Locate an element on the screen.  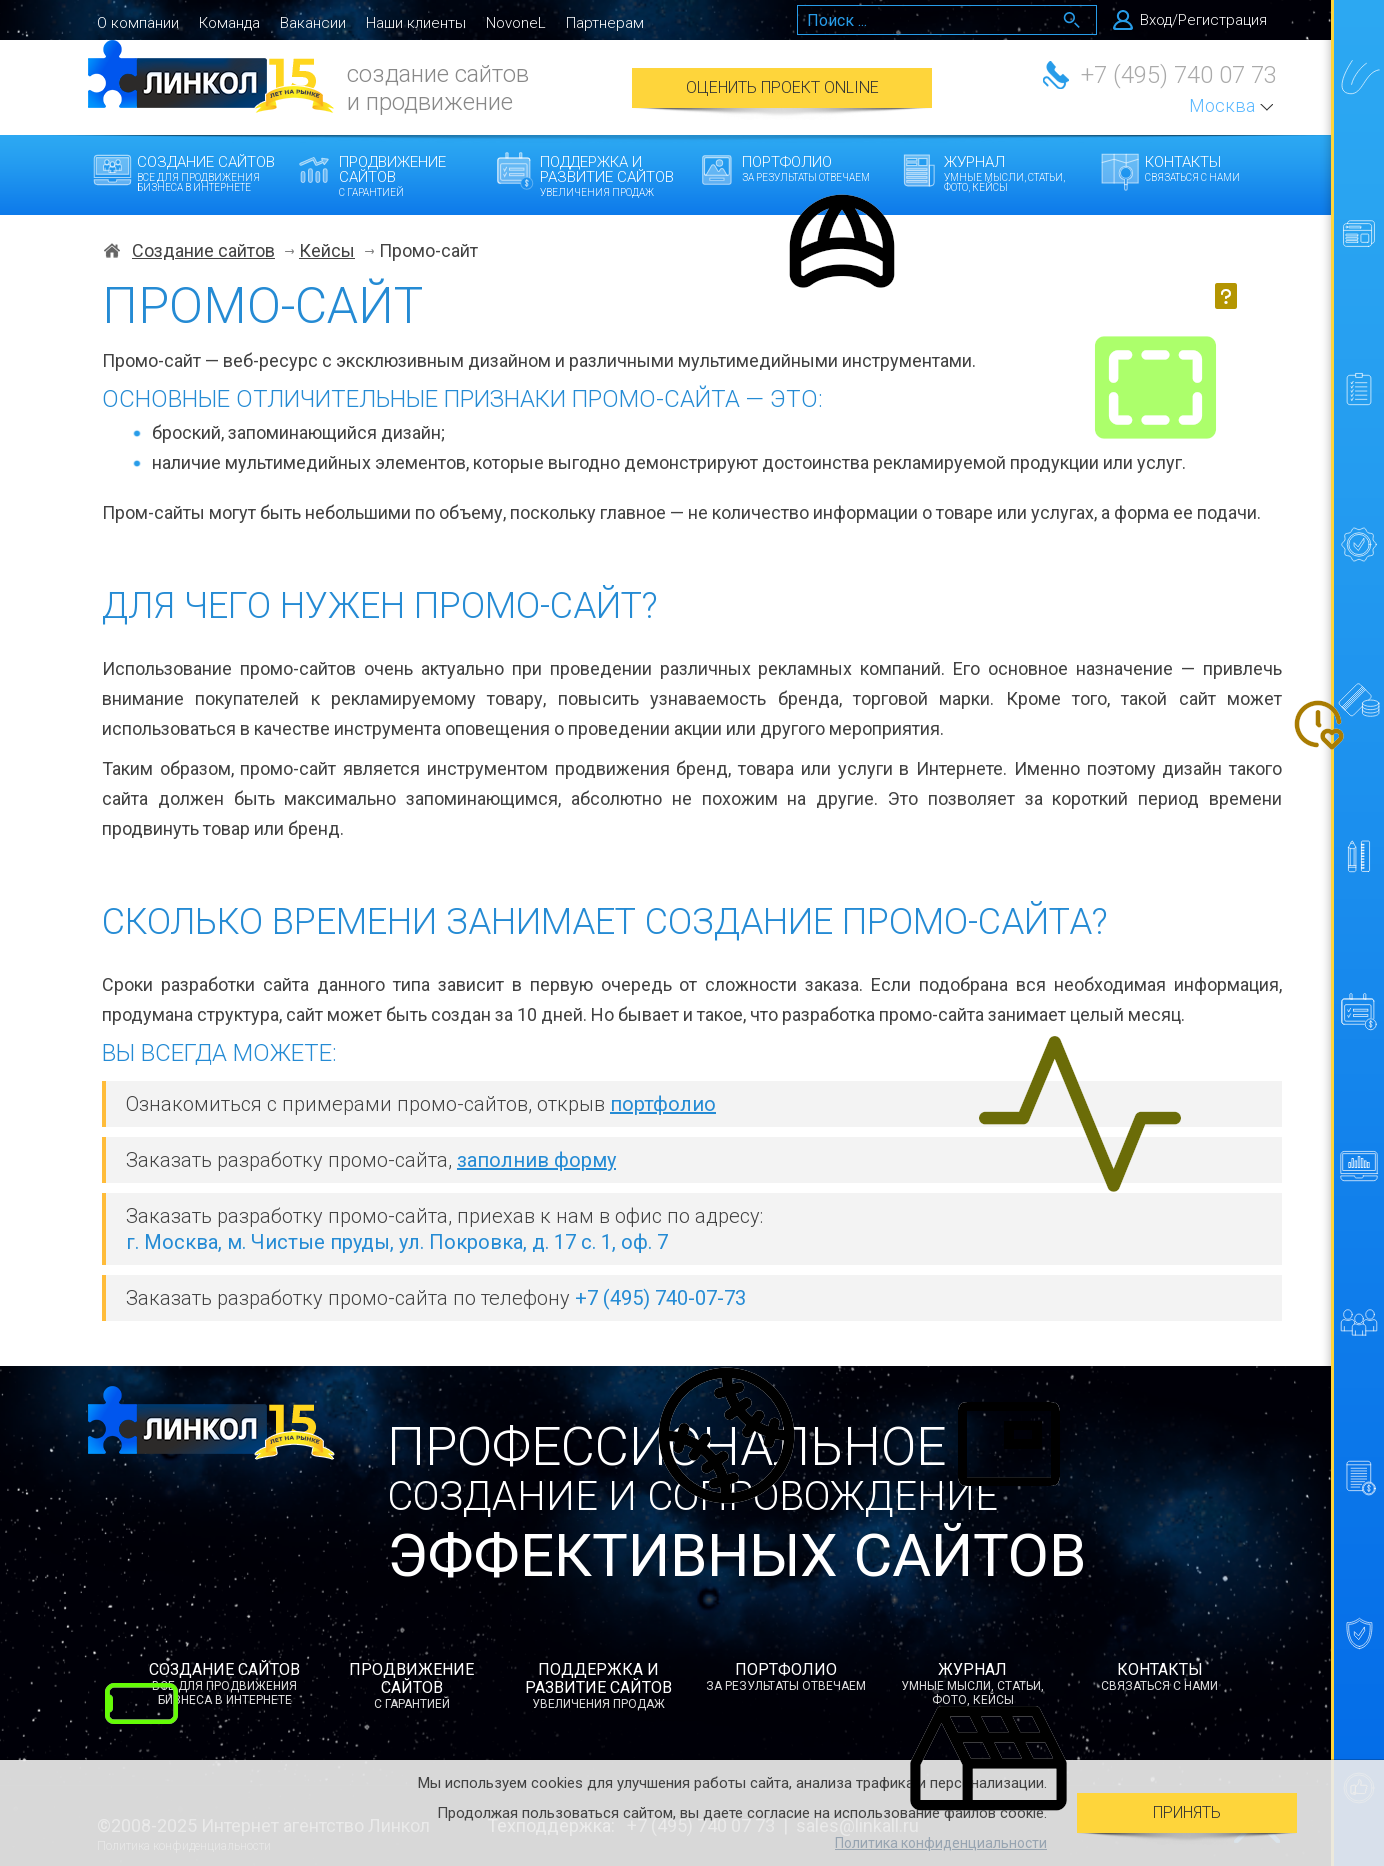
view baseball scores or stats is located at coordinates (726, 1435).